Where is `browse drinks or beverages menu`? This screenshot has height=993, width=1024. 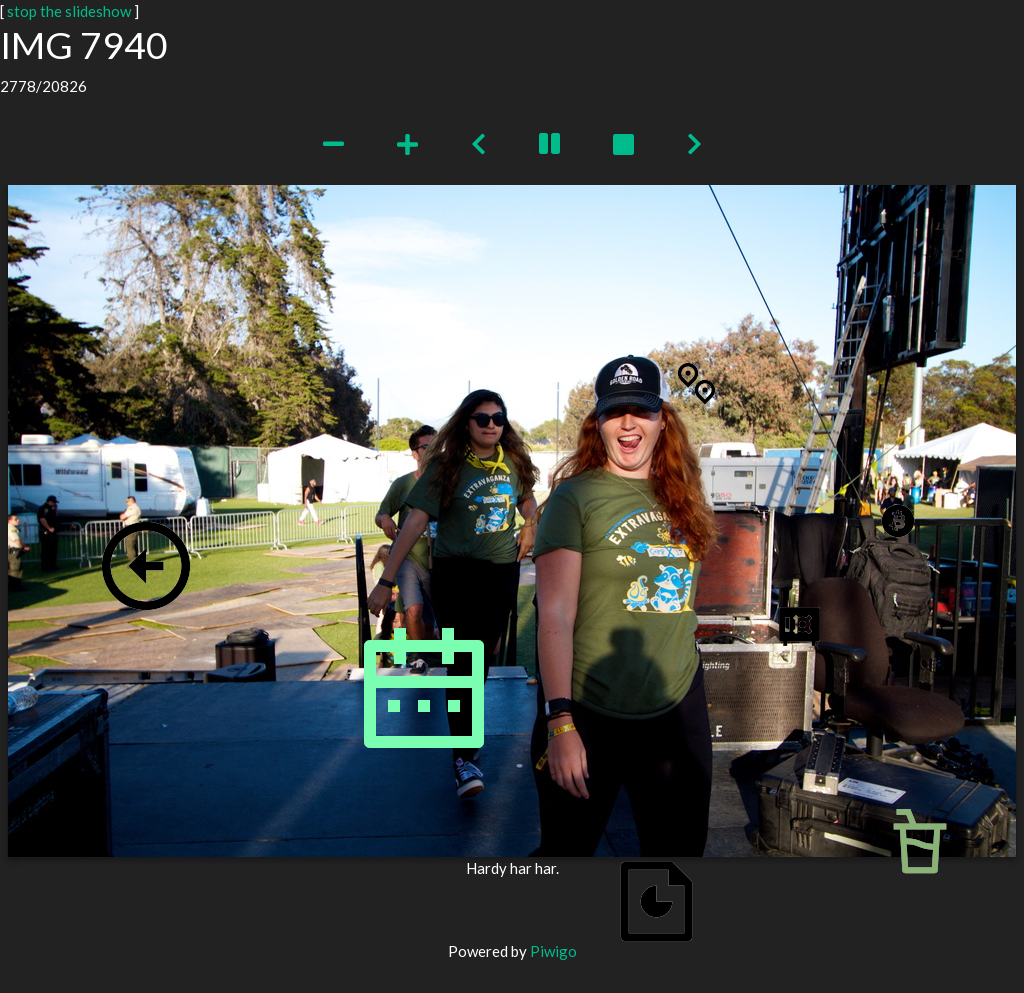
browse drinks or beverages menu is located at coordinates (920, 844).